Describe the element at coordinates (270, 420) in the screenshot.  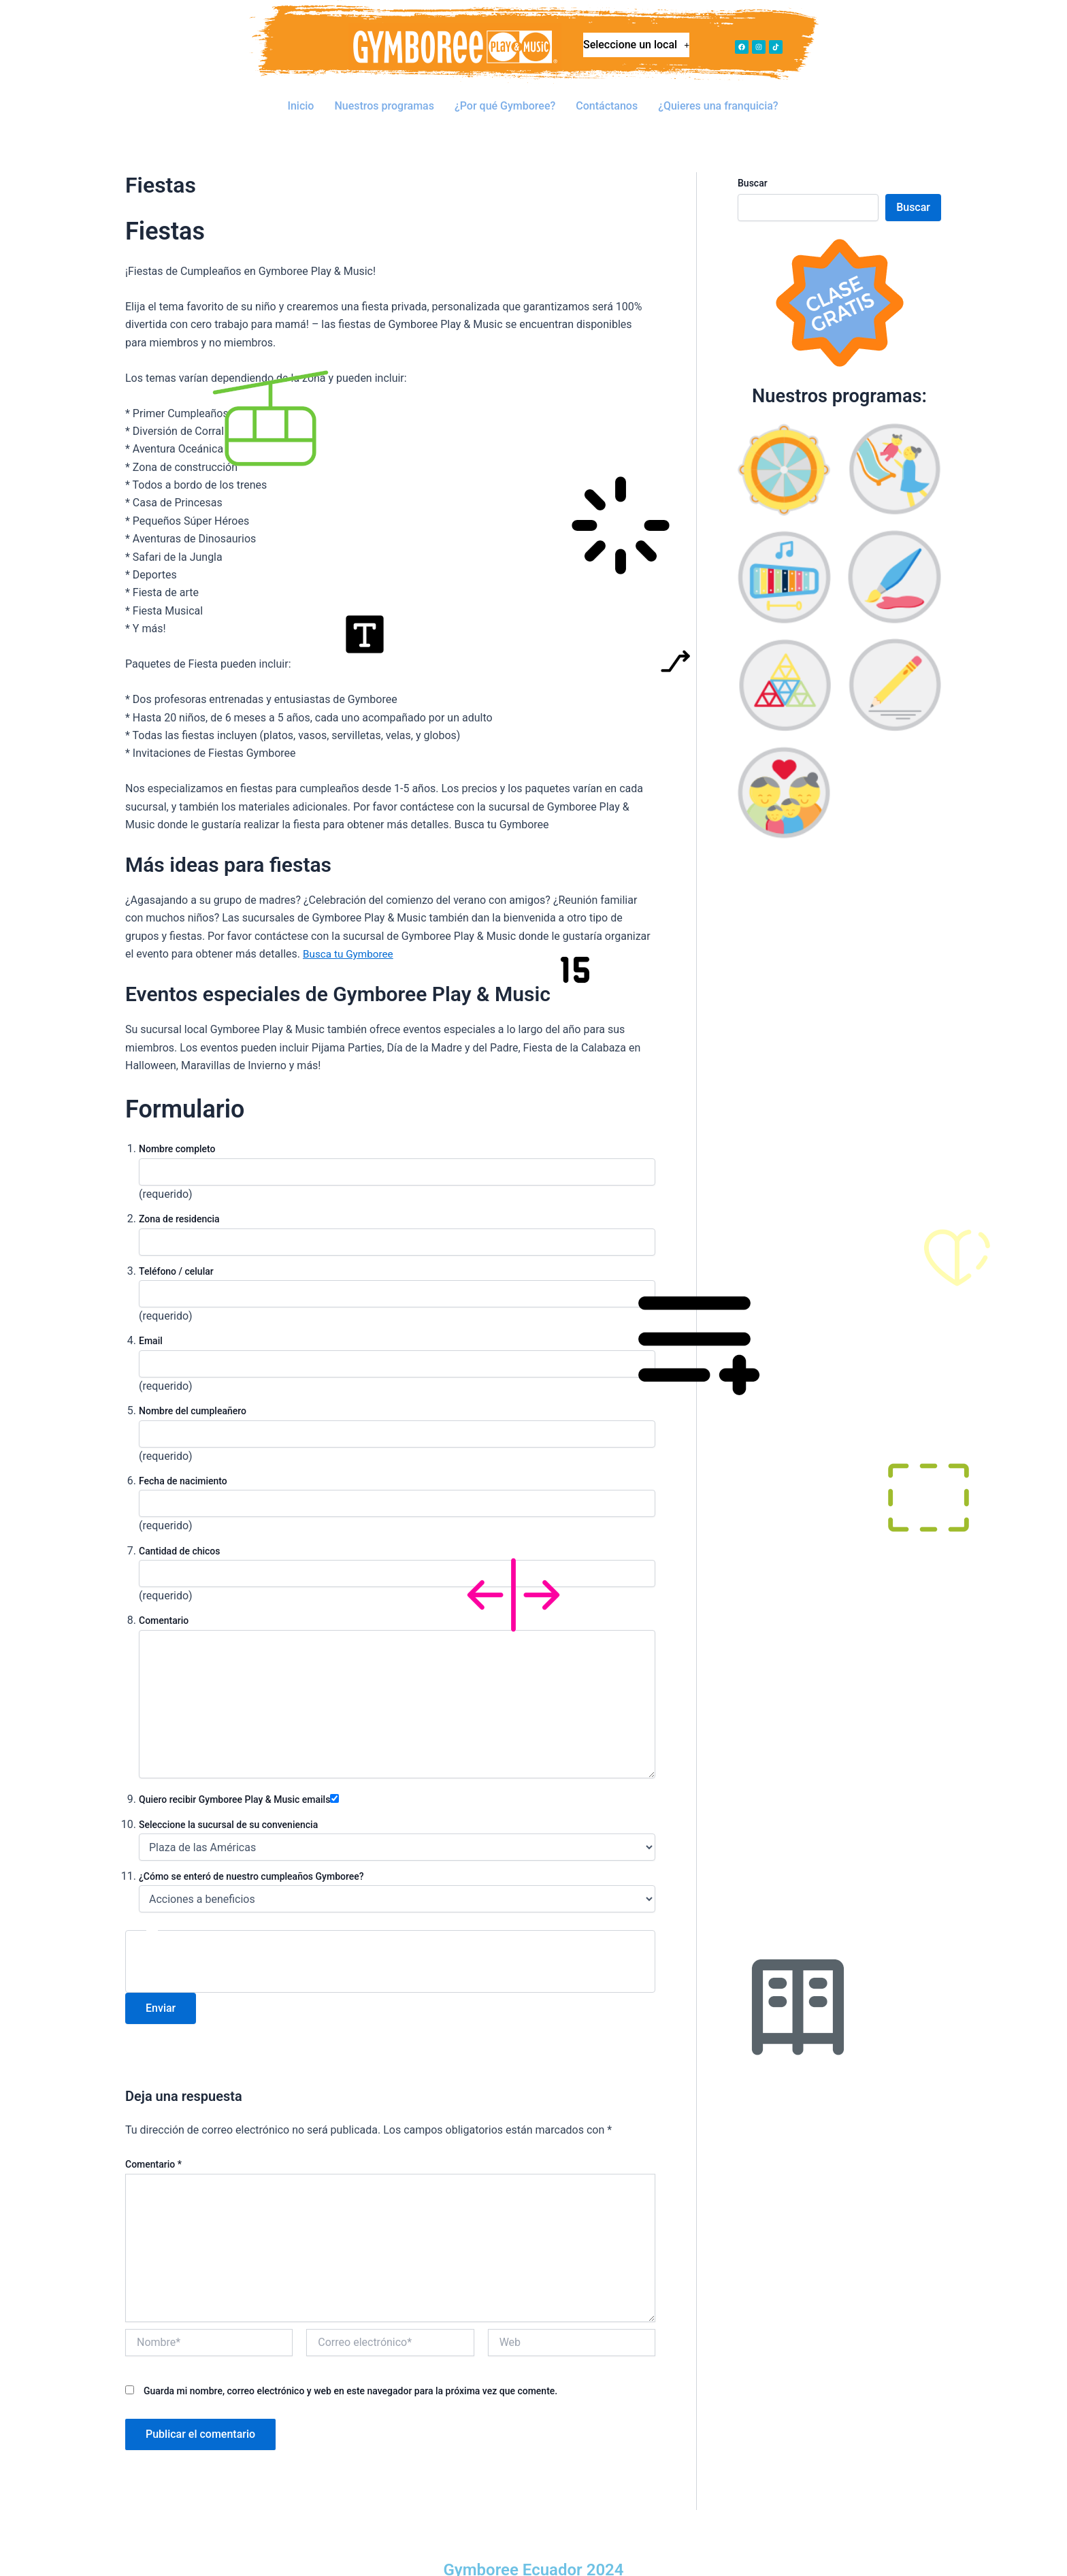
I see `access cable car or gondola transit options` at that location.